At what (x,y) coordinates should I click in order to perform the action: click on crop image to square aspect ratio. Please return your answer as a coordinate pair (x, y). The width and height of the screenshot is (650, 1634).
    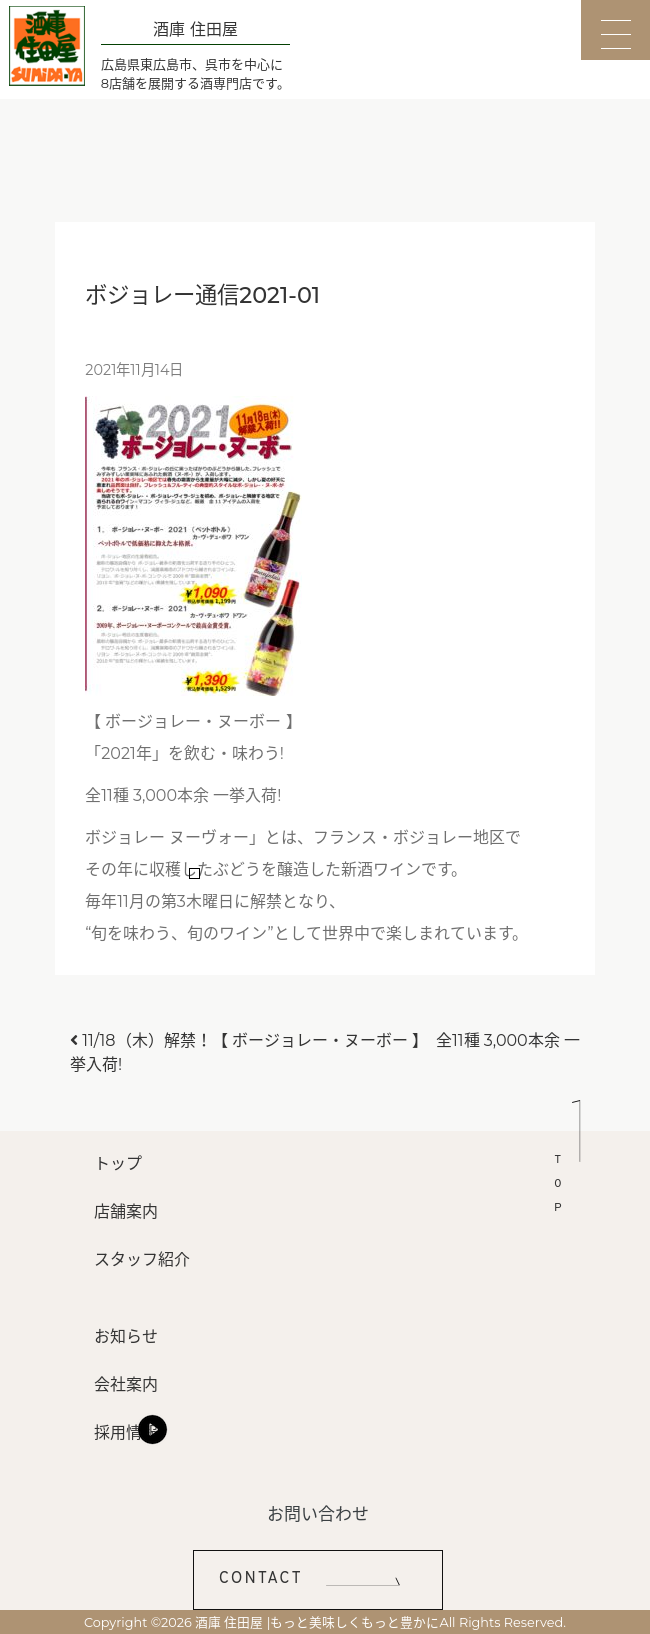
    Looking at the image, I should click on (194, 873).